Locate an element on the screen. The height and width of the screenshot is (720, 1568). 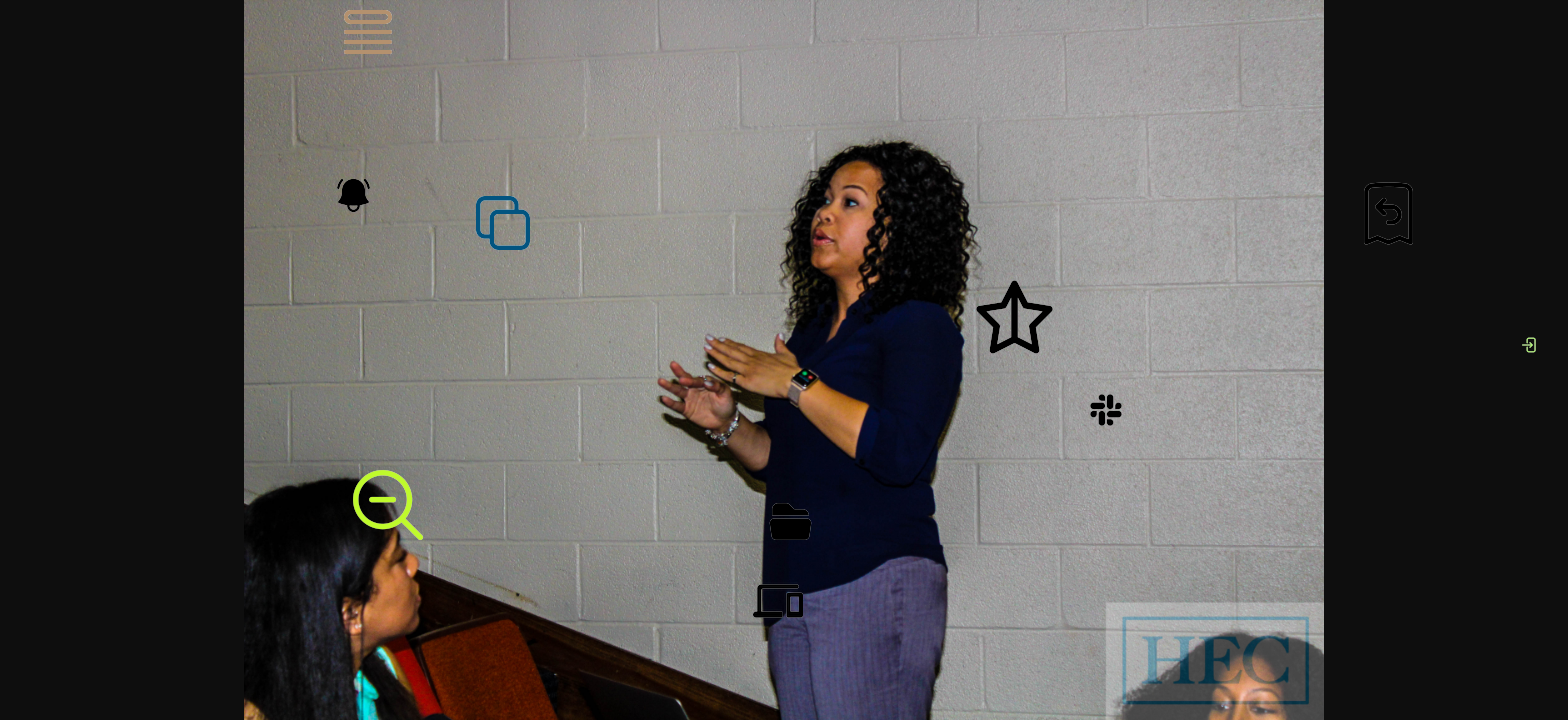
log in to your account is located at coordinates (1530, 345).